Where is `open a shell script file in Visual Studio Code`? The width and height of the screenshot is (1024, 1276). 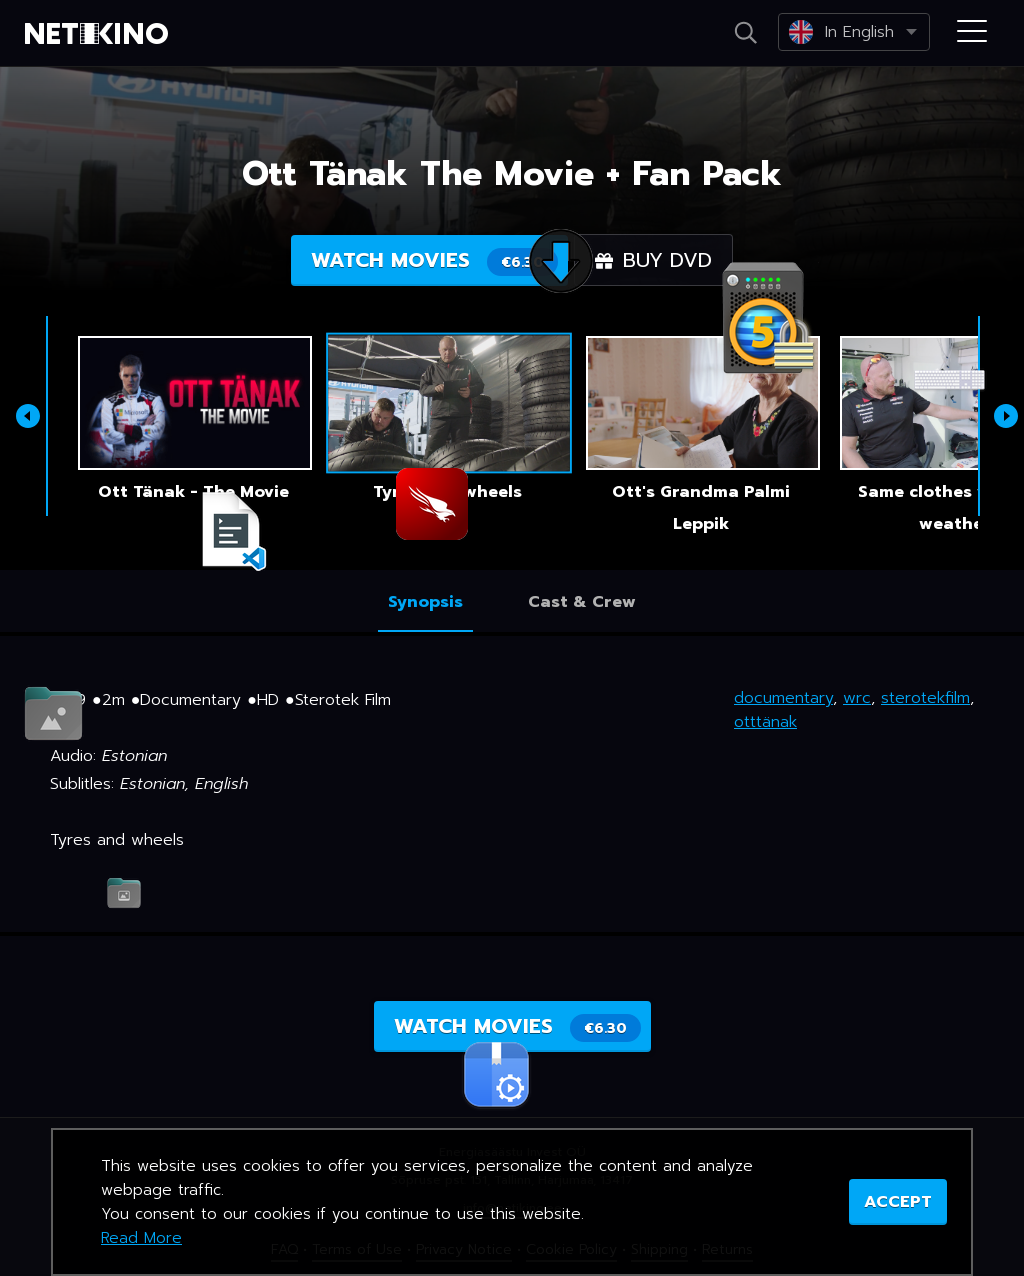
open a shell script file in Visual Studio Code is located at coordinates (231, 531).